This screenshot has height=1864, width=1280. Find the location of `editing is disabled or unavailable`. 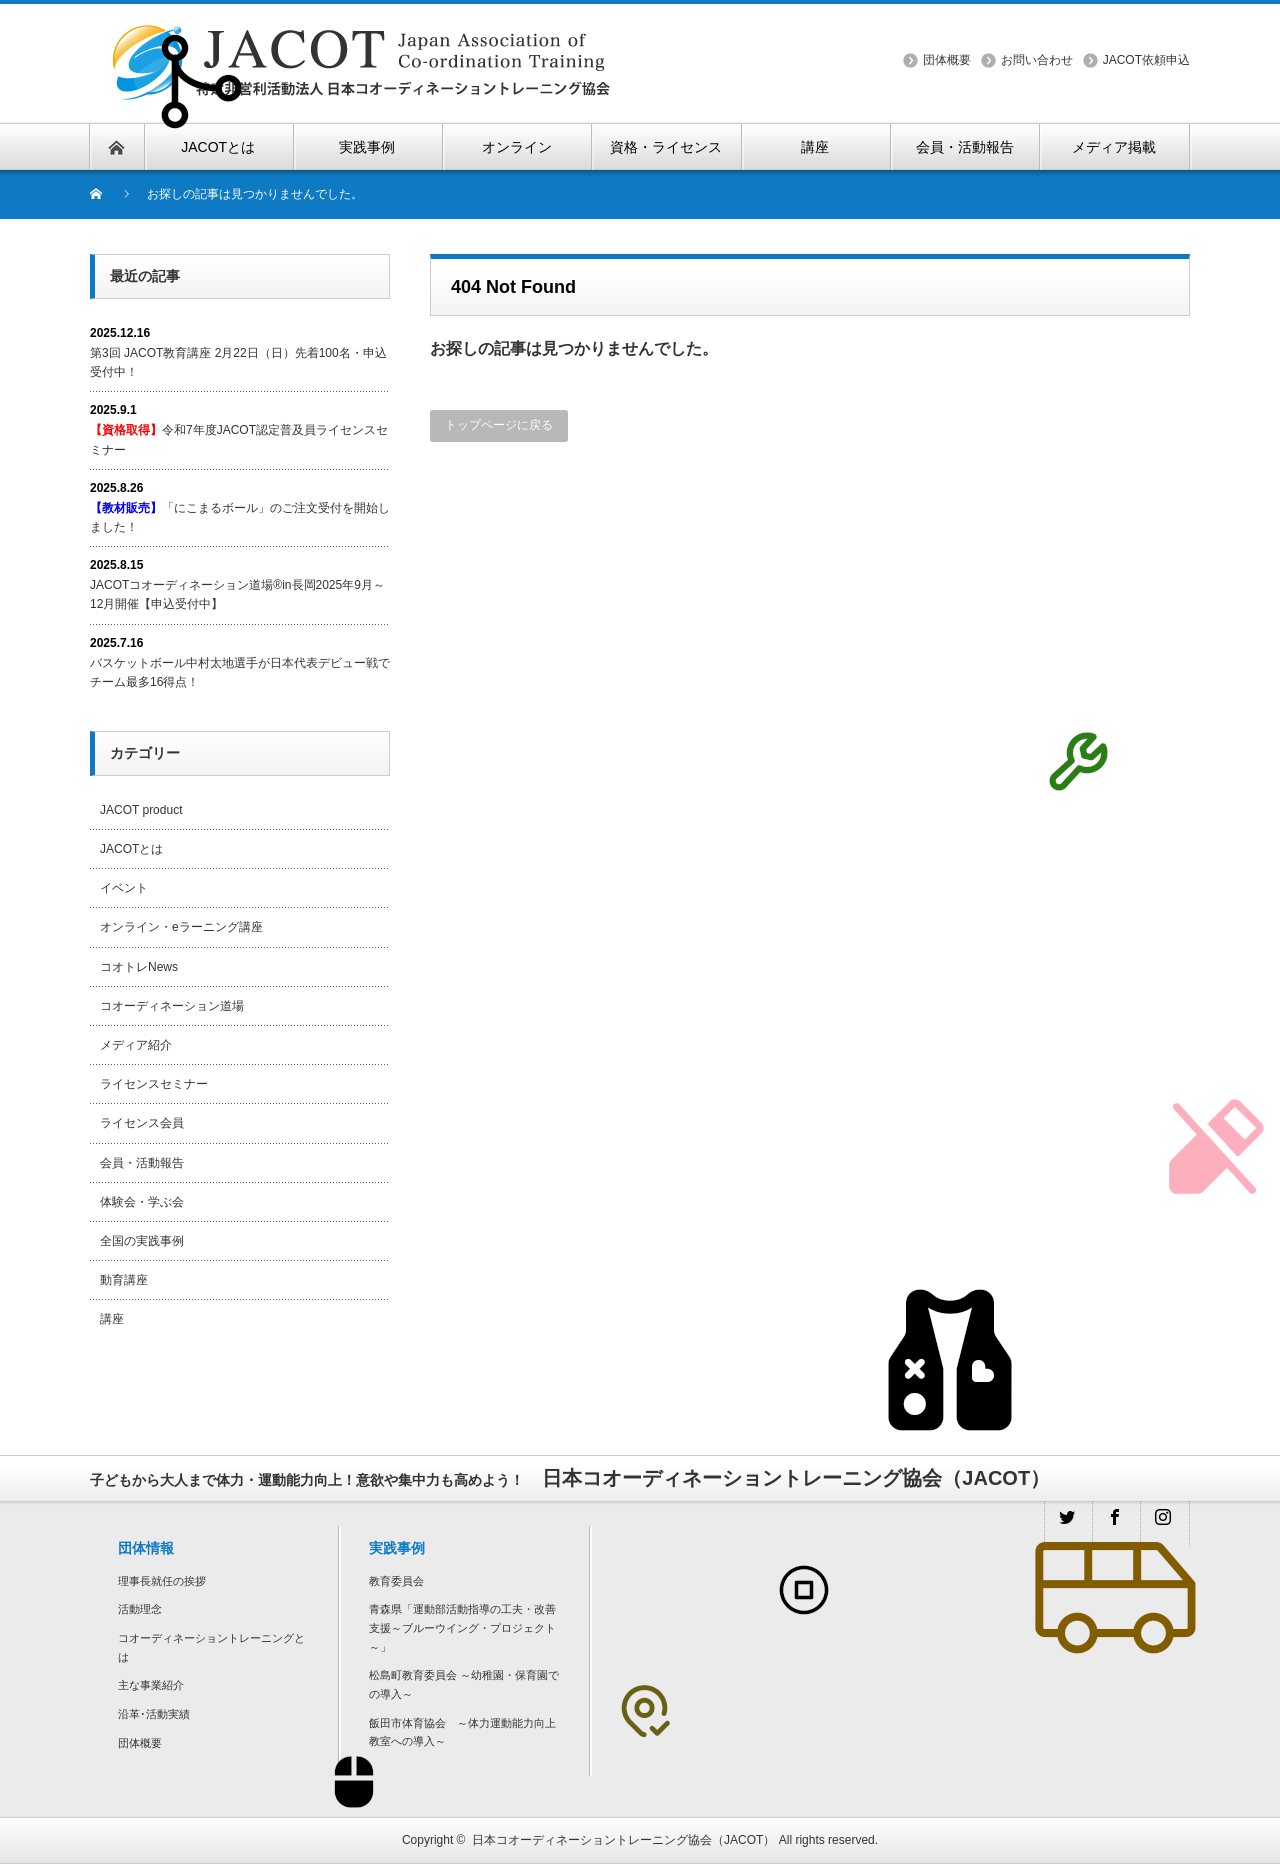

editing is disabled or unavailable is located at coordinates (1214, 1148).